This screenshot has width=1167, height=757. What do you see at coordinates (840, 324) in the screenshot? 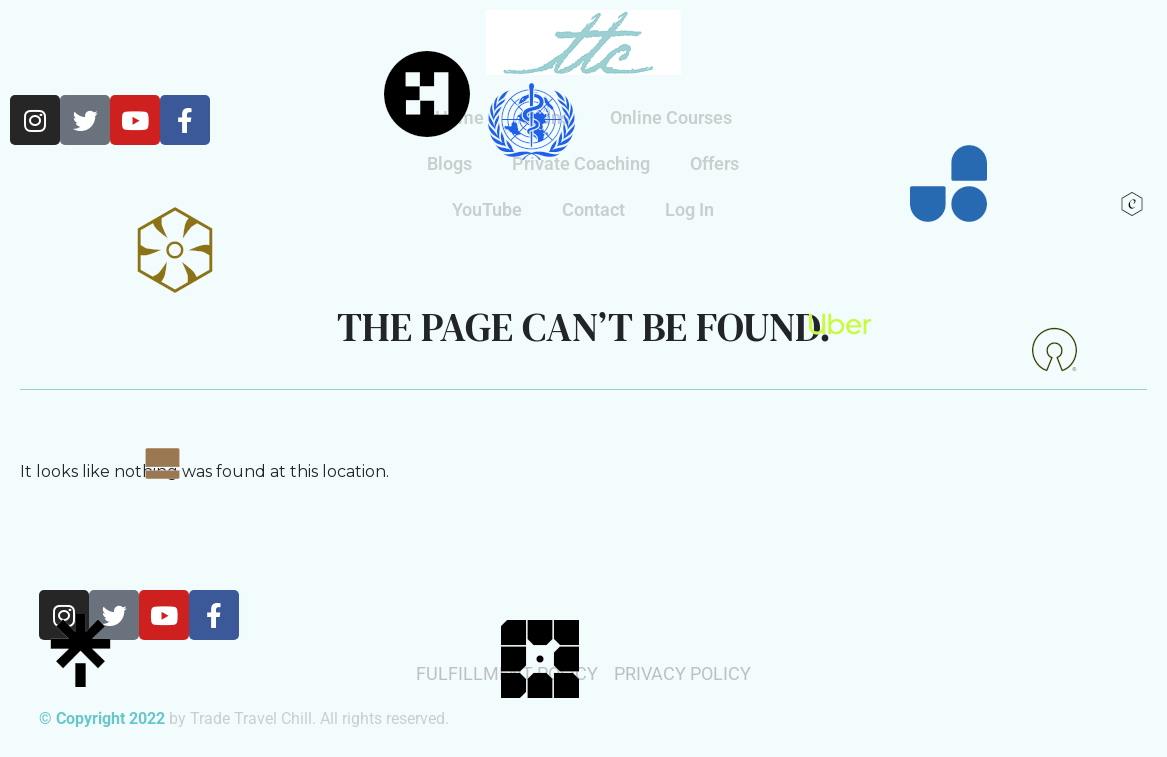
I see `open the Uber app` at bounding box center [840, 324].